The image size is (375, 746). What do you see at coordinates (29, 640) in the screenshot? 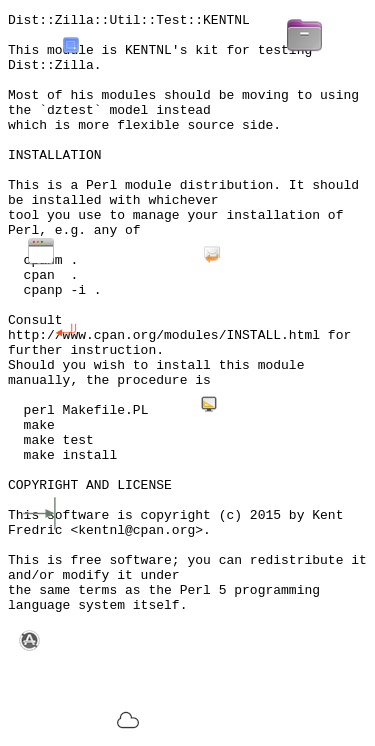
I see `open the software updater application` at bounding box center [29, 640].